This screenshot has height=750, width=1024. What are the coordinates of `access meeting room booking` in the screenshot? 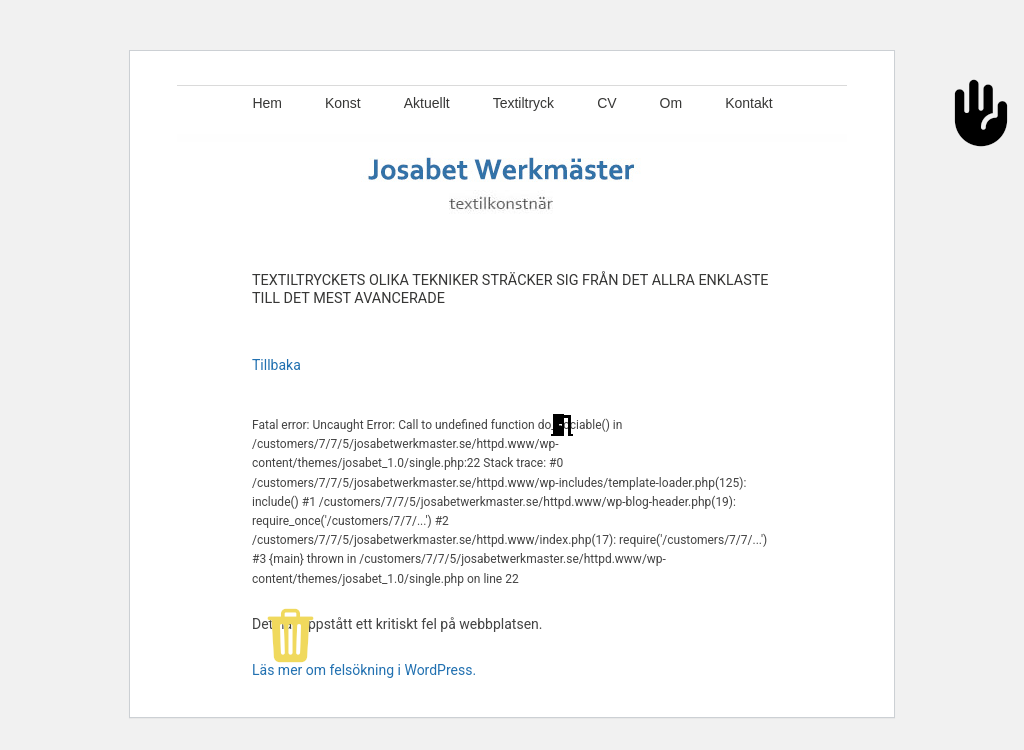 It's located at (562, 425).